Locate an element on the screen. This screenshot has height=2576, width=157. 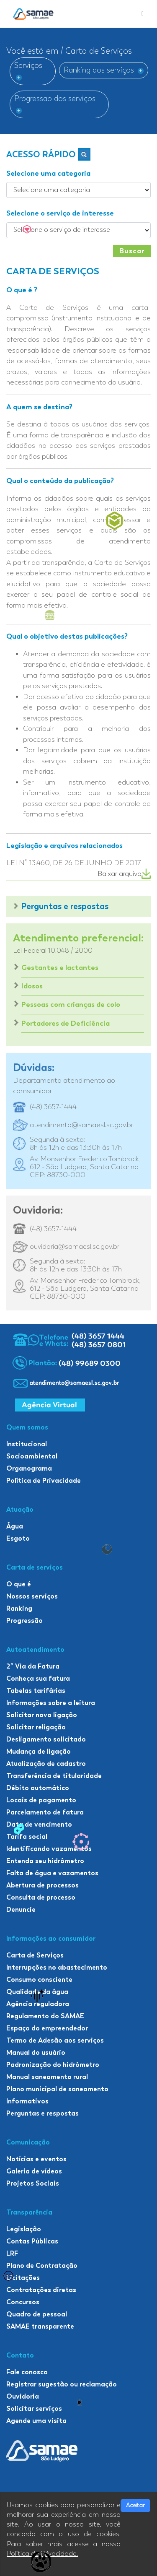
visit Furry Network social platform is located at coordinates (41, 2562).